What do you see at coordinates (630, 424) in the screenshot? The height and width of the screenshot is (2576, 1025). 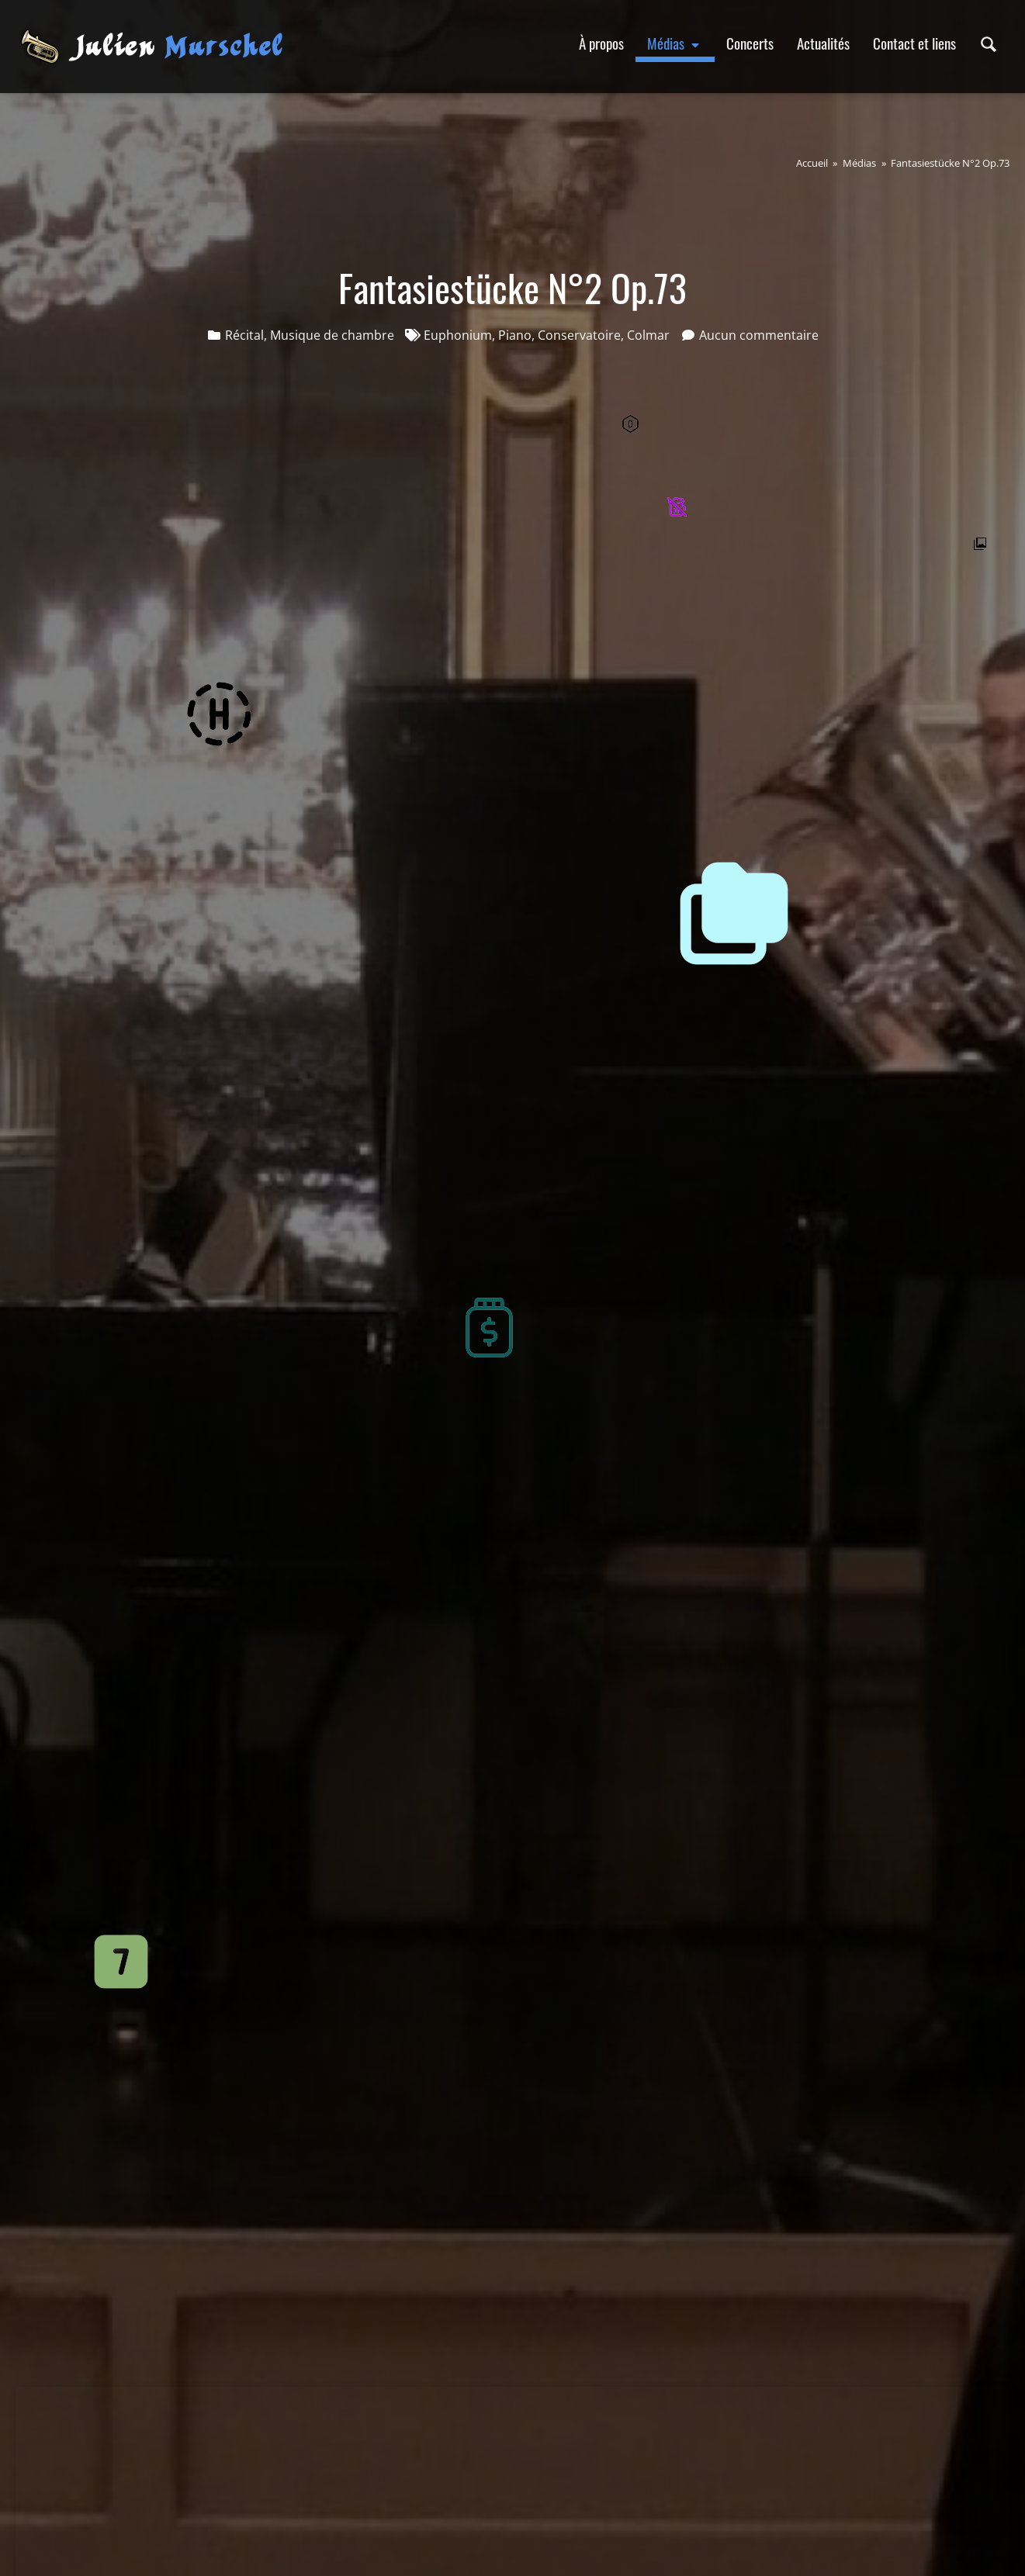 I see `app icon or logo featuring the letter D` at bounding box center [630, 424].